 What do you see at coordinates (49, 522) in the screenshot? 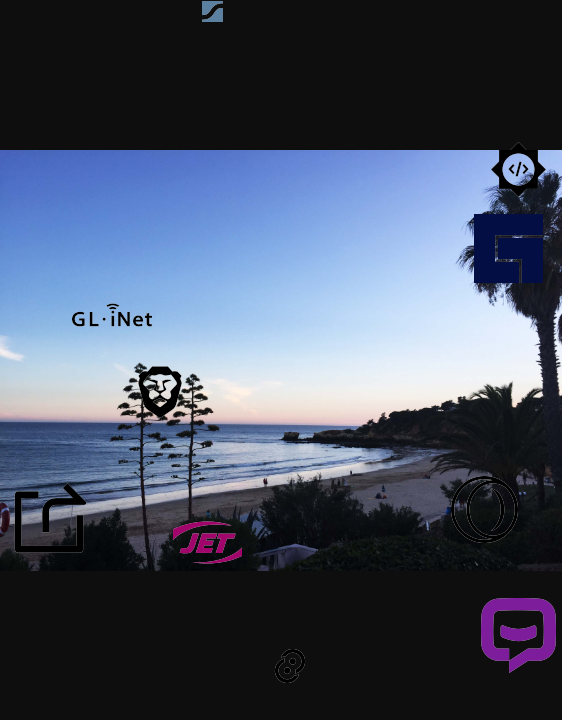
I see `share content to another app or platform` at bounding box center [49, 522].